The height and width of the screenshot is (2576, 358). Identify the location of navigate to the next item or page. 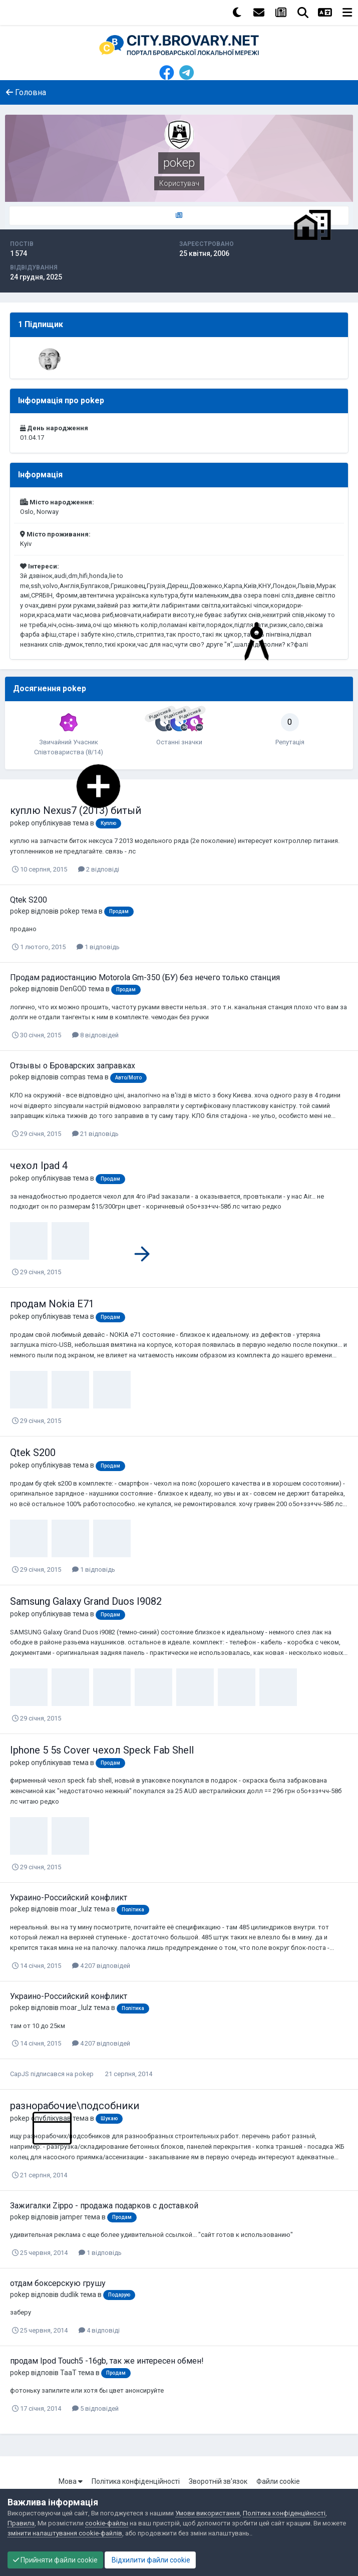
(142, 1254).